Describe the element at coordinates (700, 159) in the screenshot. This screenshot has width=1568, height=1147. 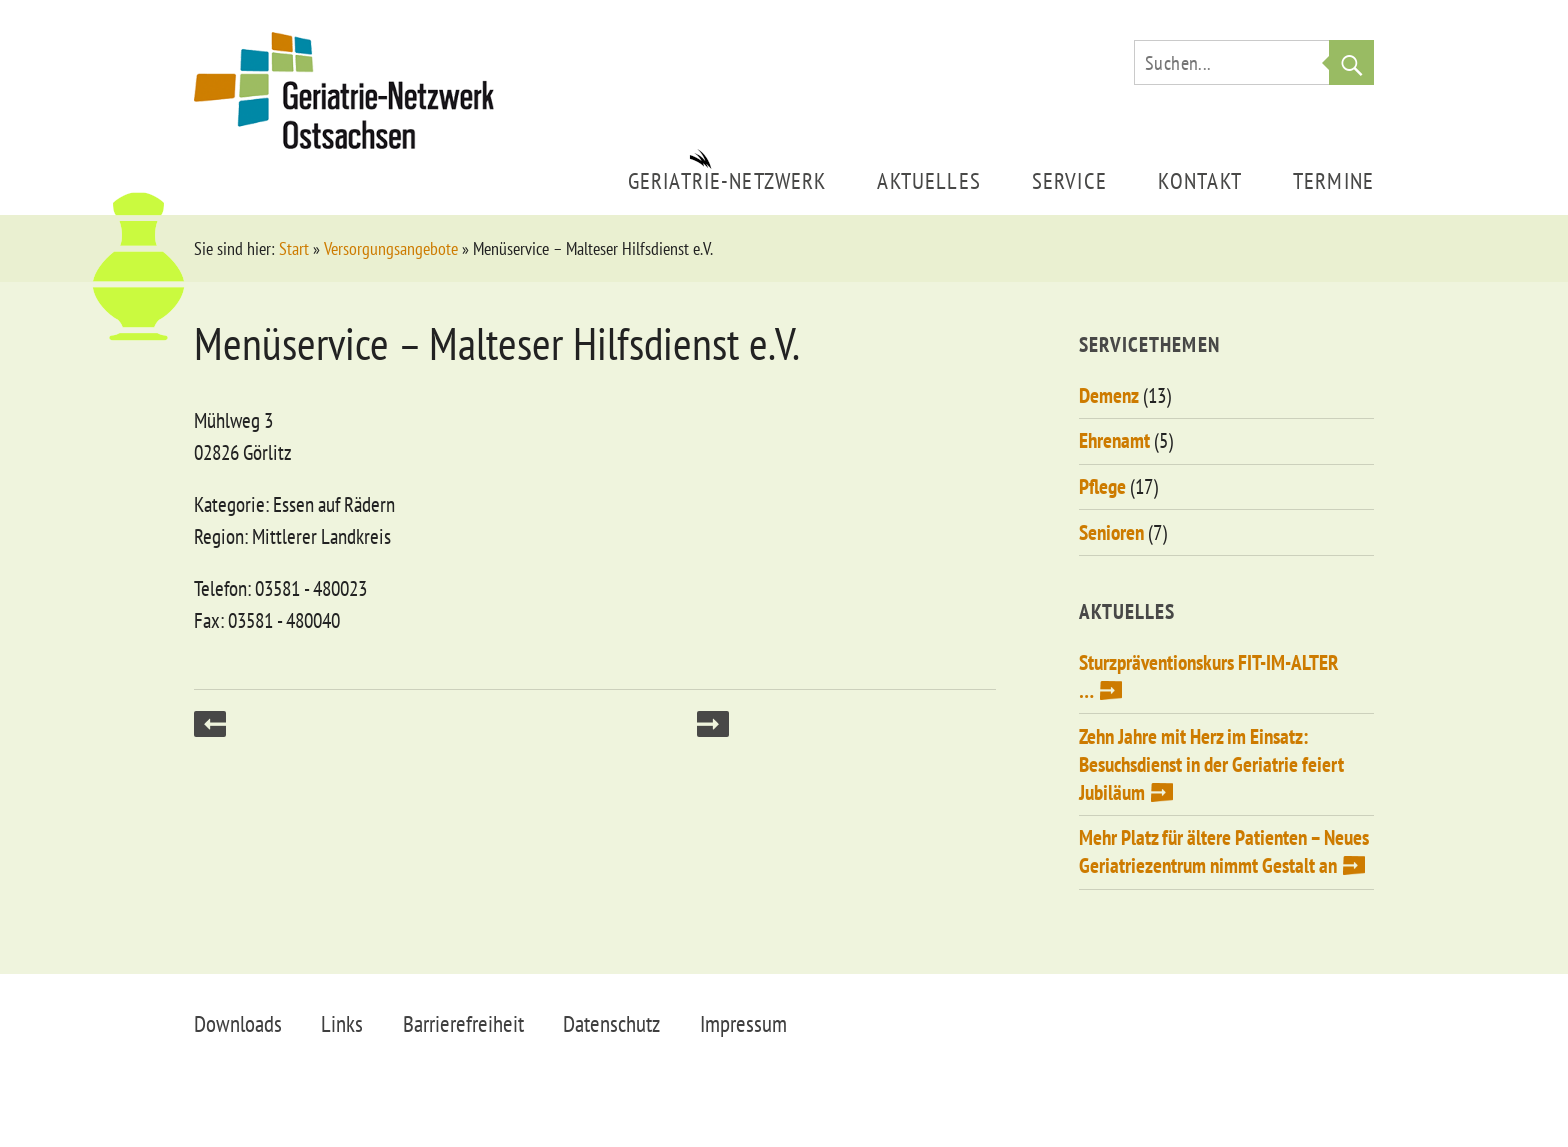
I see `indicates wind or air movement effect` at that location.